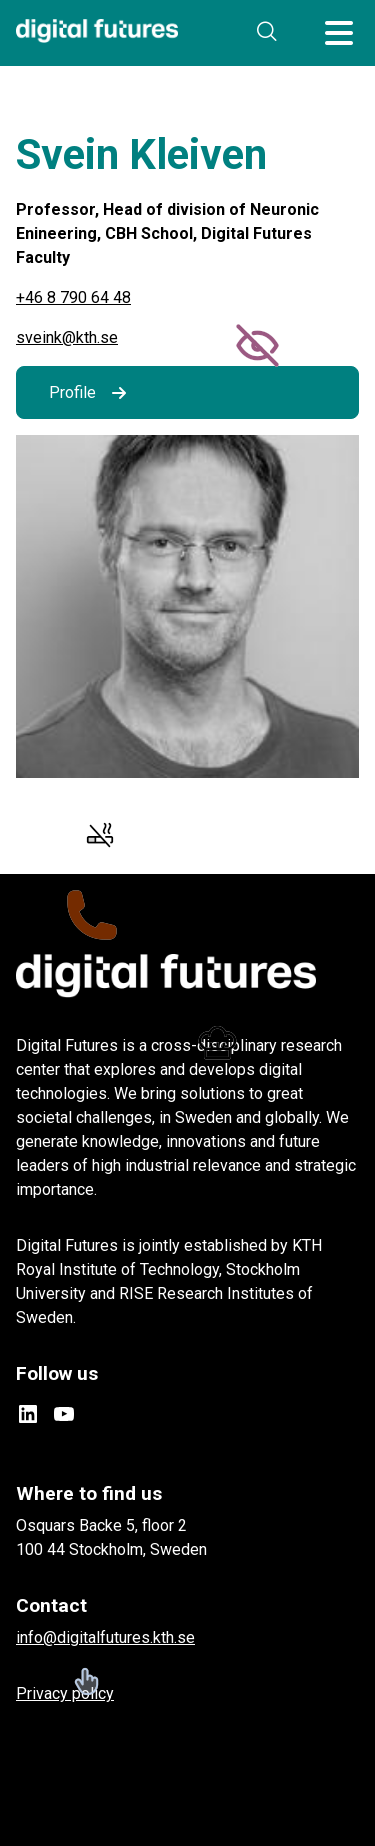 The width and height of the screenshot is (375, 1846). Describe the element at coordinates (100, 836) in the screenshot. I see `indicates a no smoking area` at that location.